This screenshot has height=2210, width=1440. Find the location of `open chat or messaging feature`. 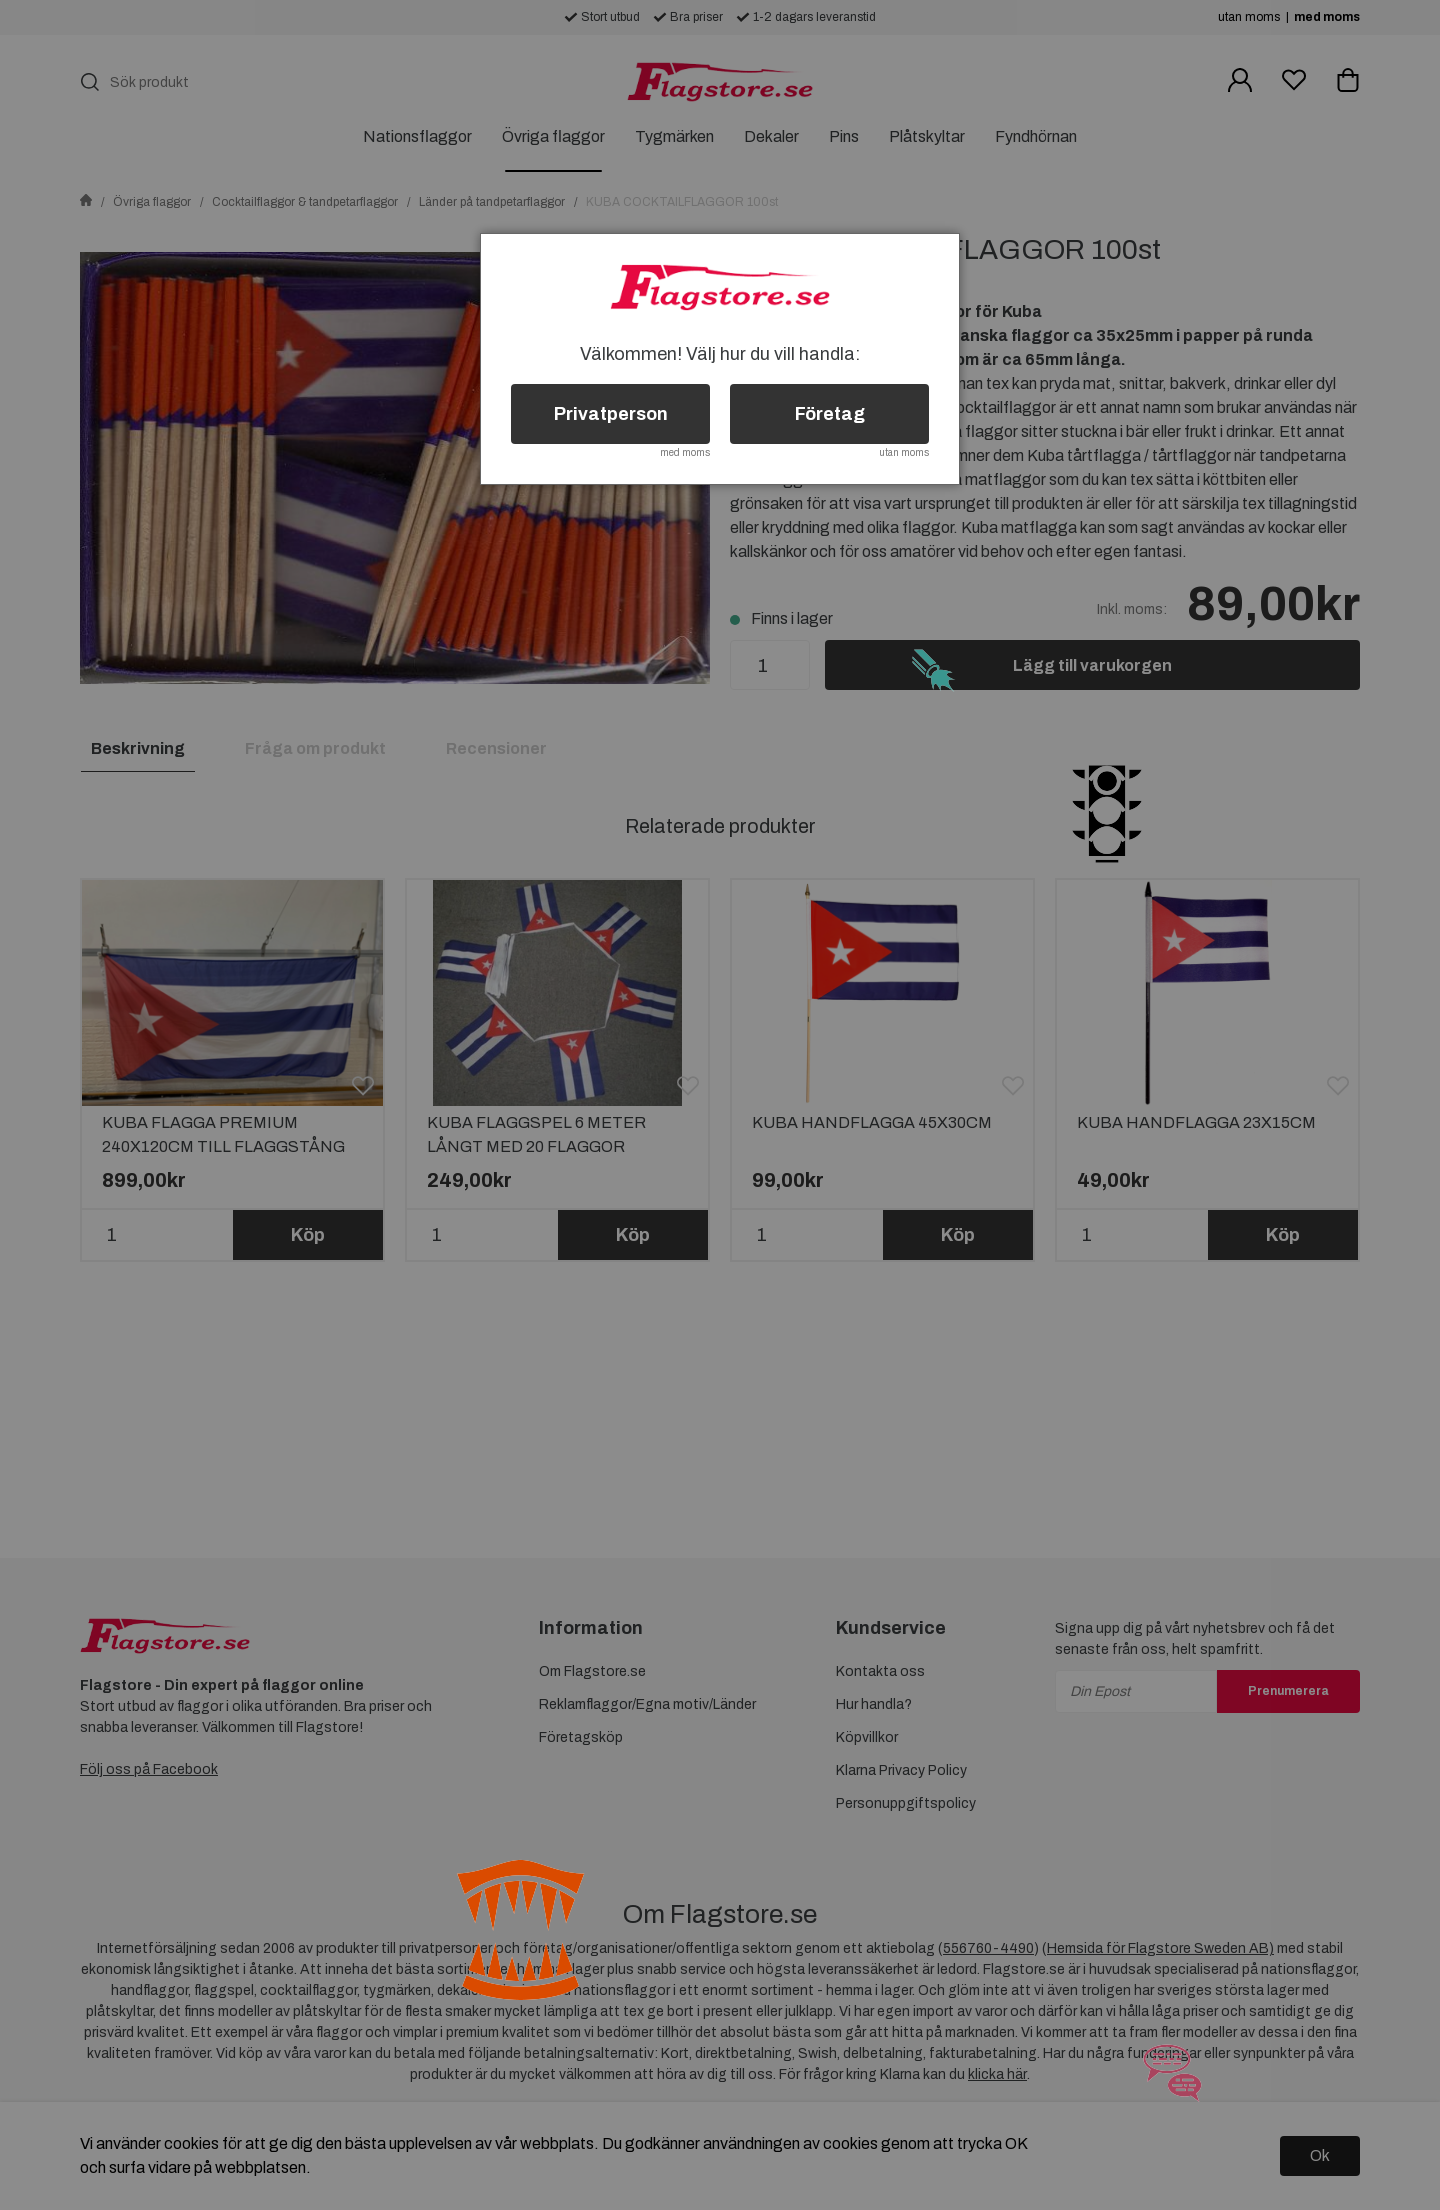

open chat or messaging feature is located at coordinates (1172, 2073).